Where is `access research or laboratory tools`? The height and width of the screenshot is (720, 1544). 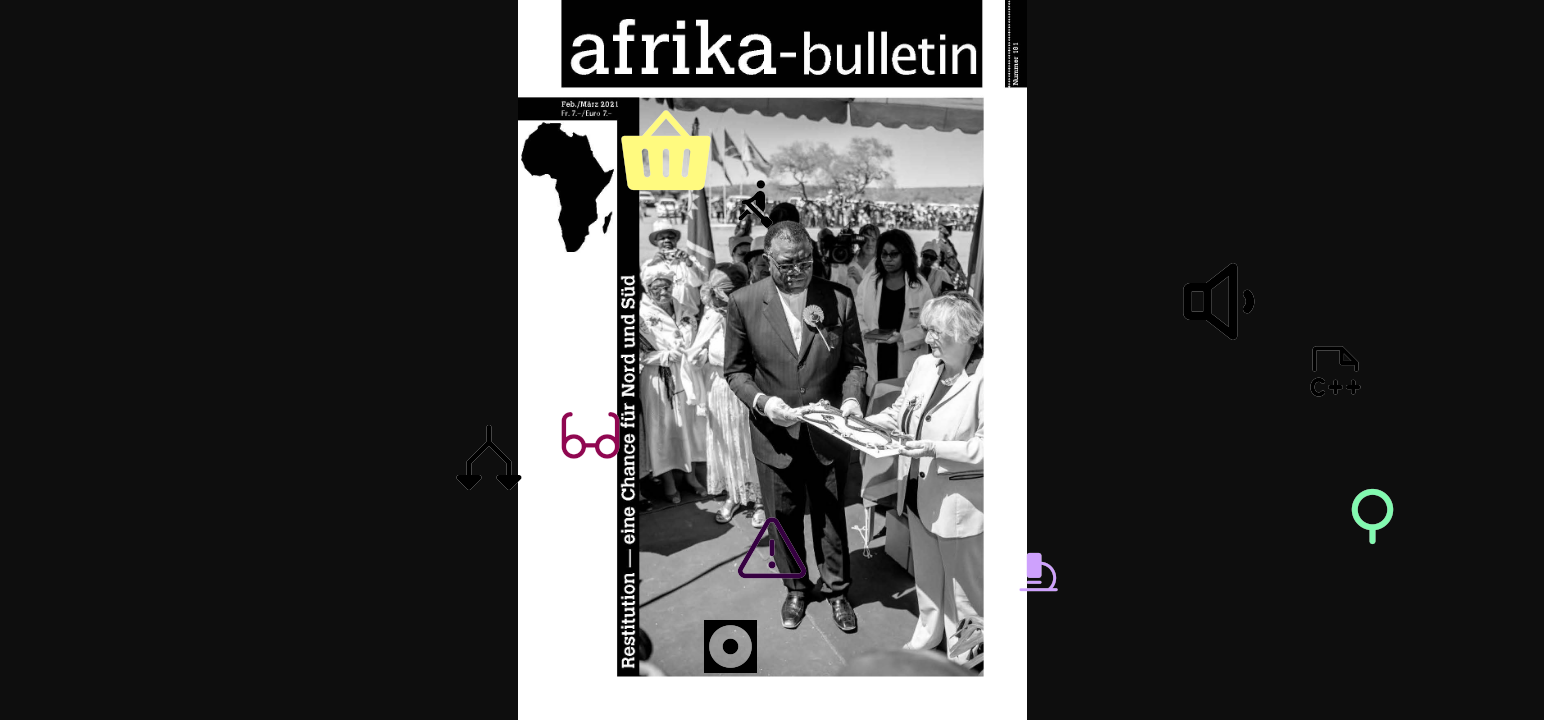 access research or laboratory tools is located at coordinates (1038, 573).